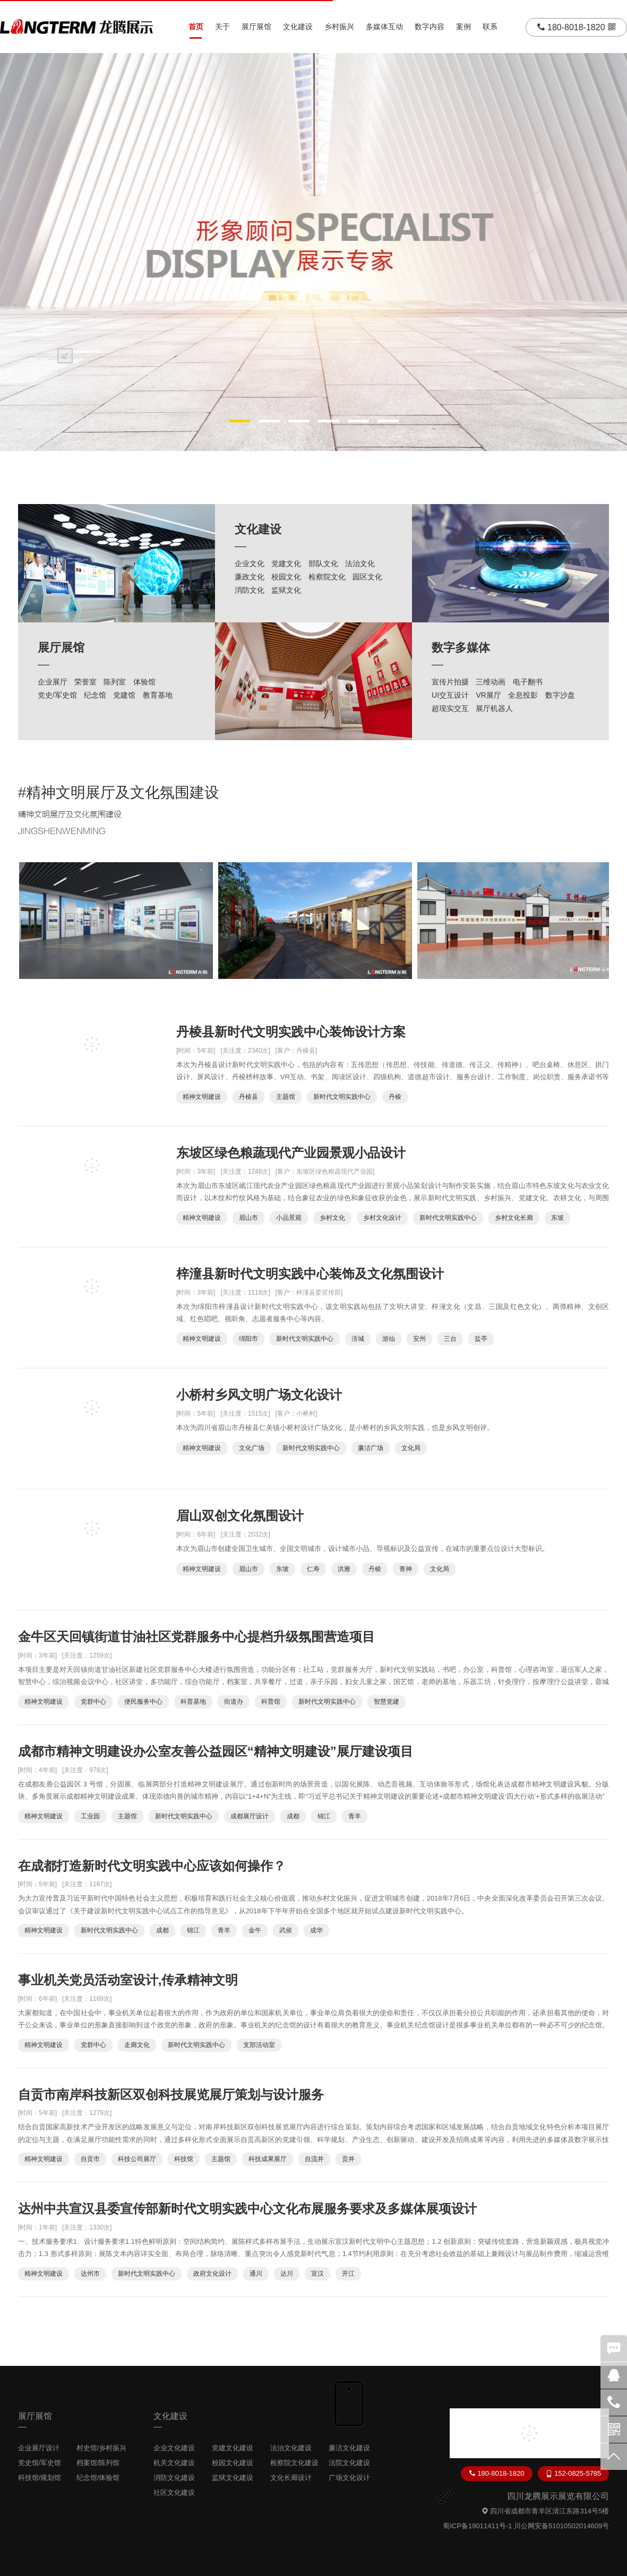 The width and height of the screenshot is (627, 2576). What do you see at coordinates (65, 355) in the screenshot?
I see `move content to bottom-left corner` at bounding box center [65, 355].